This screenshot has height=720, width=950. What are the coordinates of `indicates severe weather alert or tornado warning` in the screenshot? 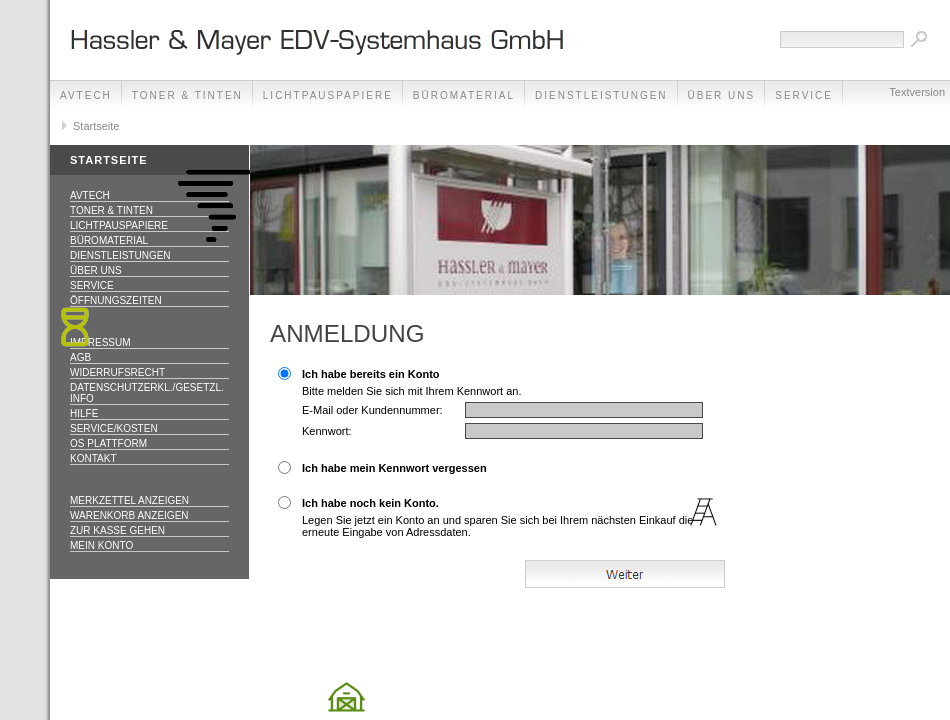 It's located at (214, 203).